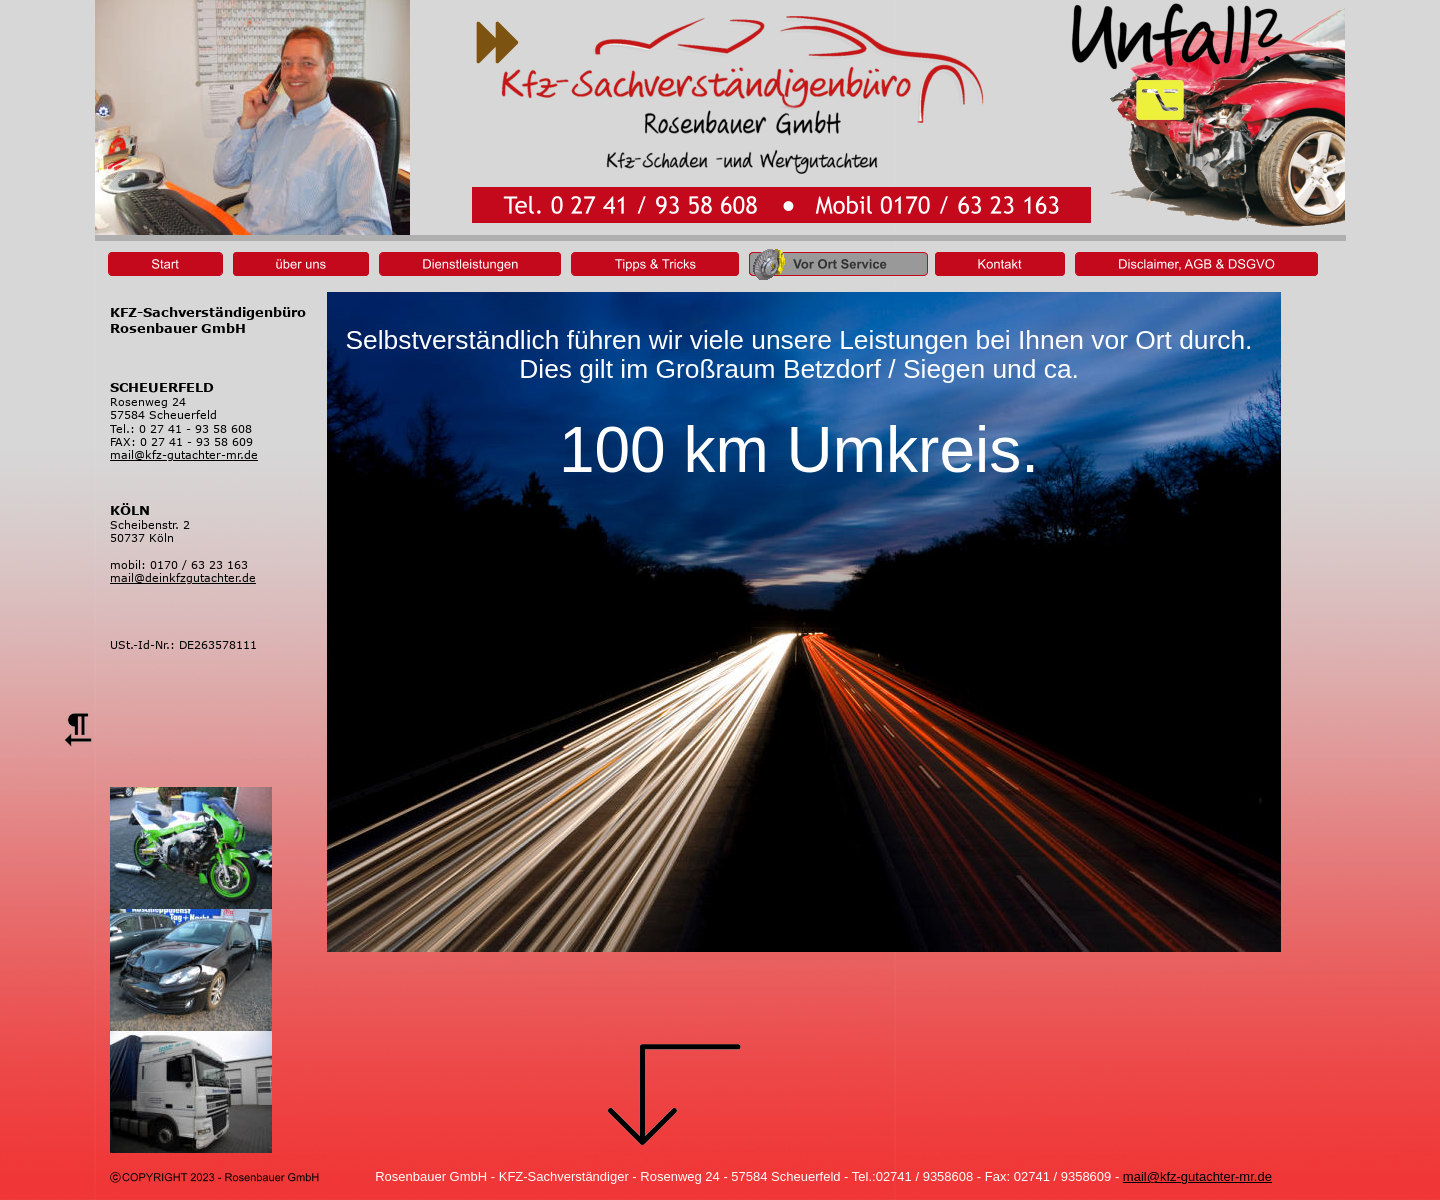 The image size is (1440, 1200). Describe the element at coordinates (669, 1084) in the screenshot. I see `go back and down in navigation` at that location.